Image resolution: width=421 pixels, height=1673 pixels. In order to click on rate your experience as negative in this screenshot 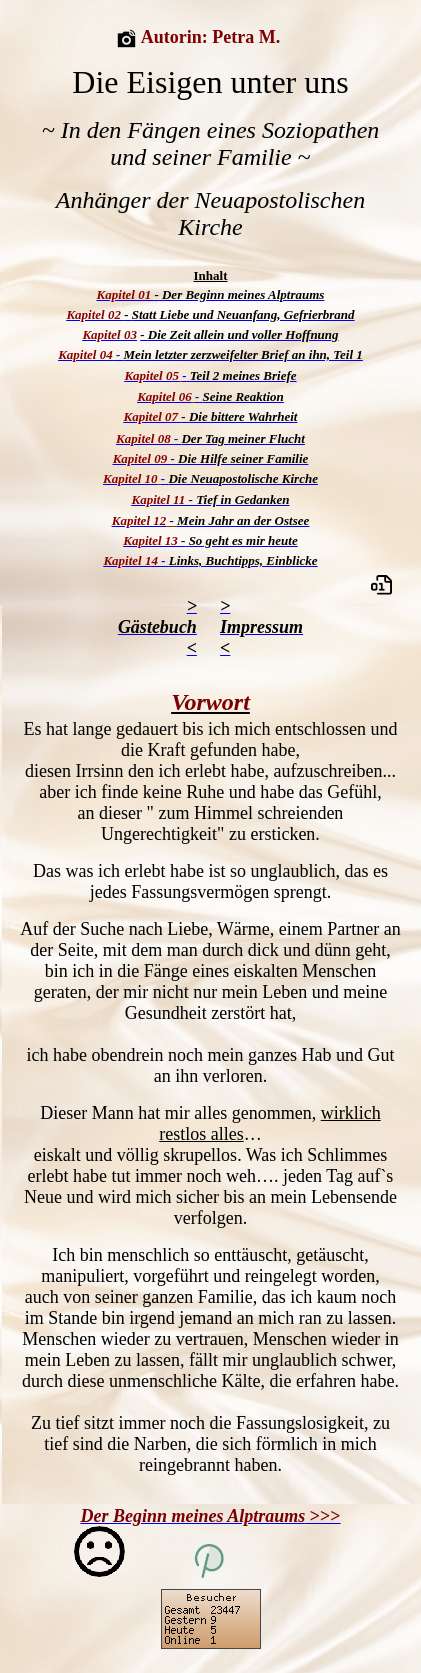, I will do `click(99, 1551)`.